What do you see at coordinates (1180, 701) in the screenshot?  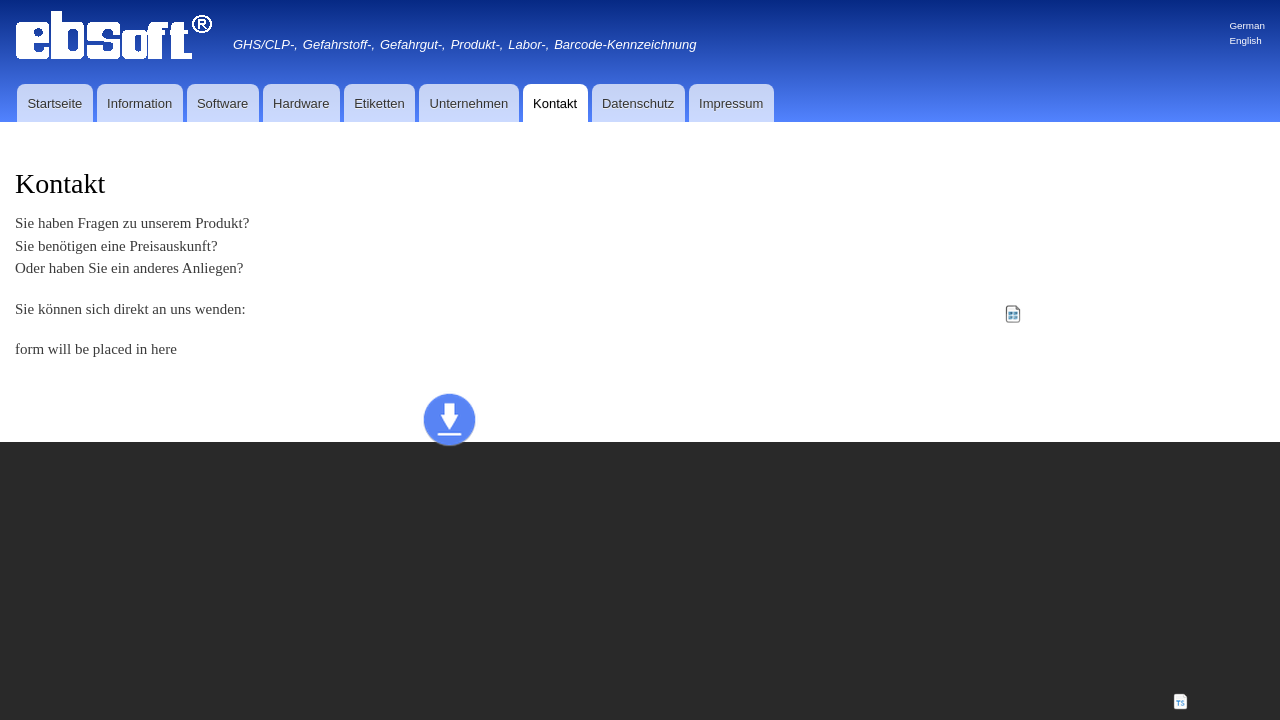 I see `a typescript source file` at bounding box center [1180, 701].